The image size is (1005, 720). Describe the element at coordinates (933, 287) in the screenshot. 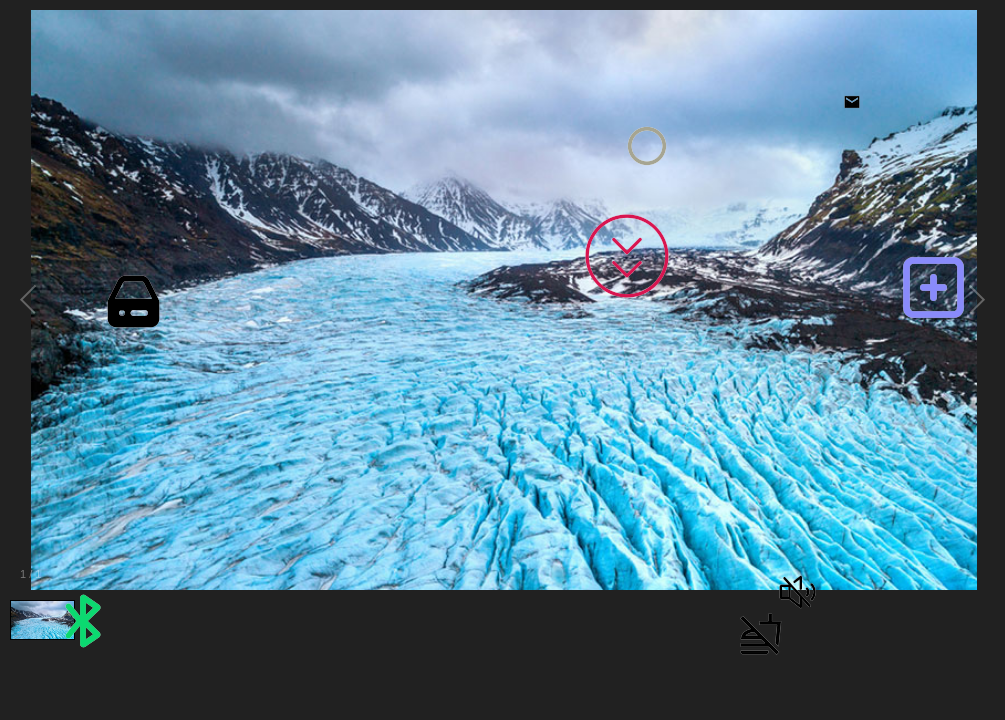

I see `add a new item or entry` at that location.